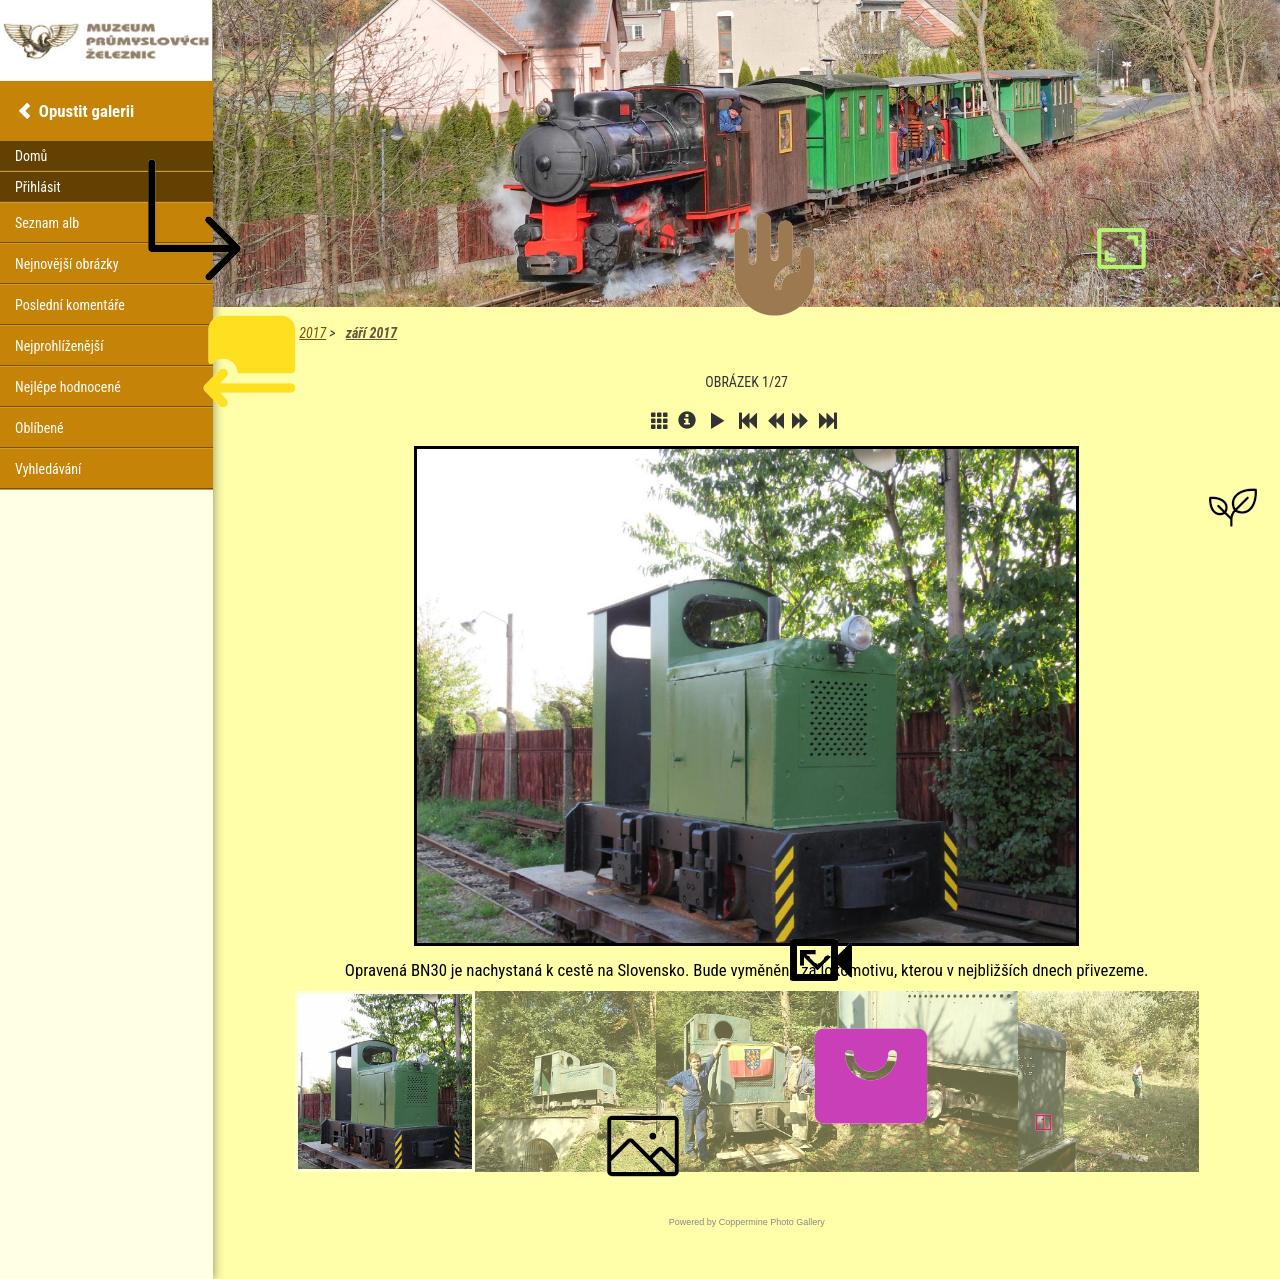 This screenshot has height=1279, width=1280. What do you see at coordinates (1121, 248) in the screenshot?
I see `enter fullscreen mode` at bounding box center [1121, 248].